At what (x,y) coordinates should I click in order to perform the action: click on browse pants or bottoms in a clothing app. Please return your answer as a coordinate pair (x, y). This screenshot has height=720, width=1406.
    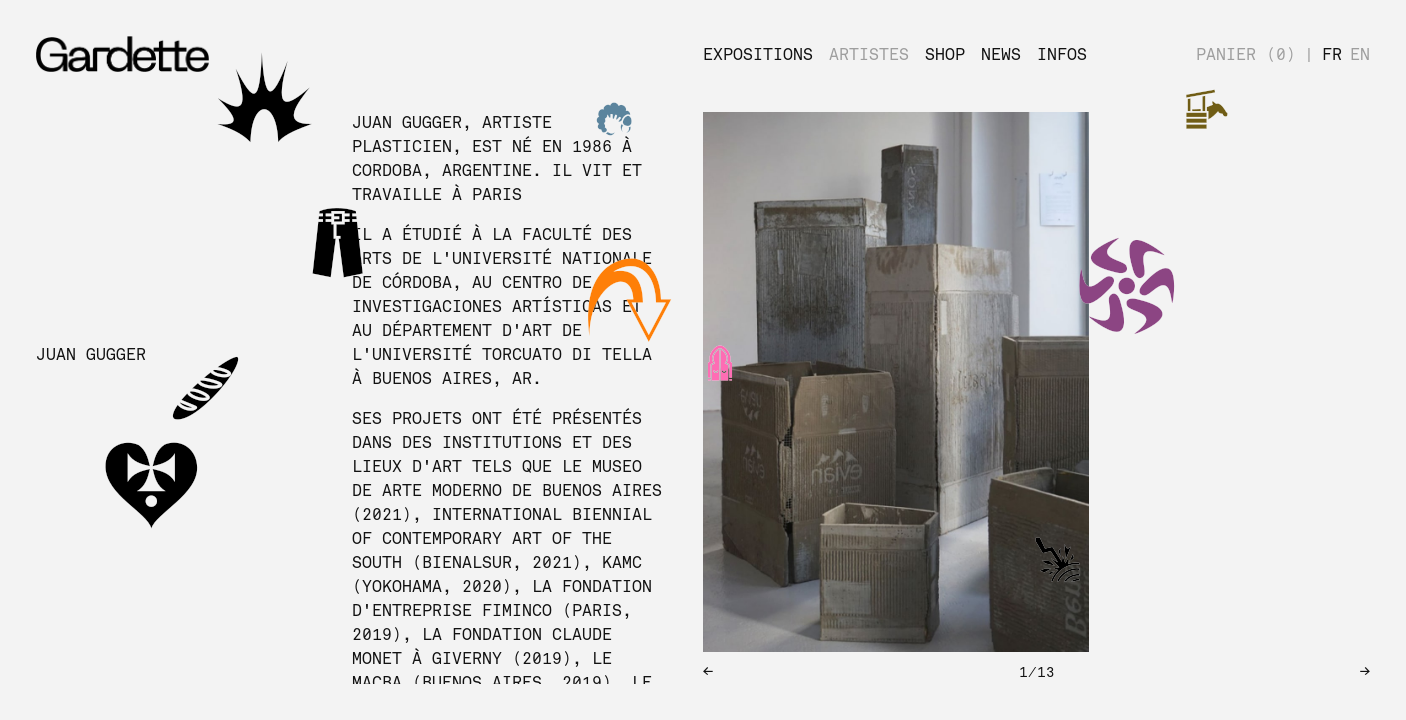
    Looking at the image, I should click on (336, 242).